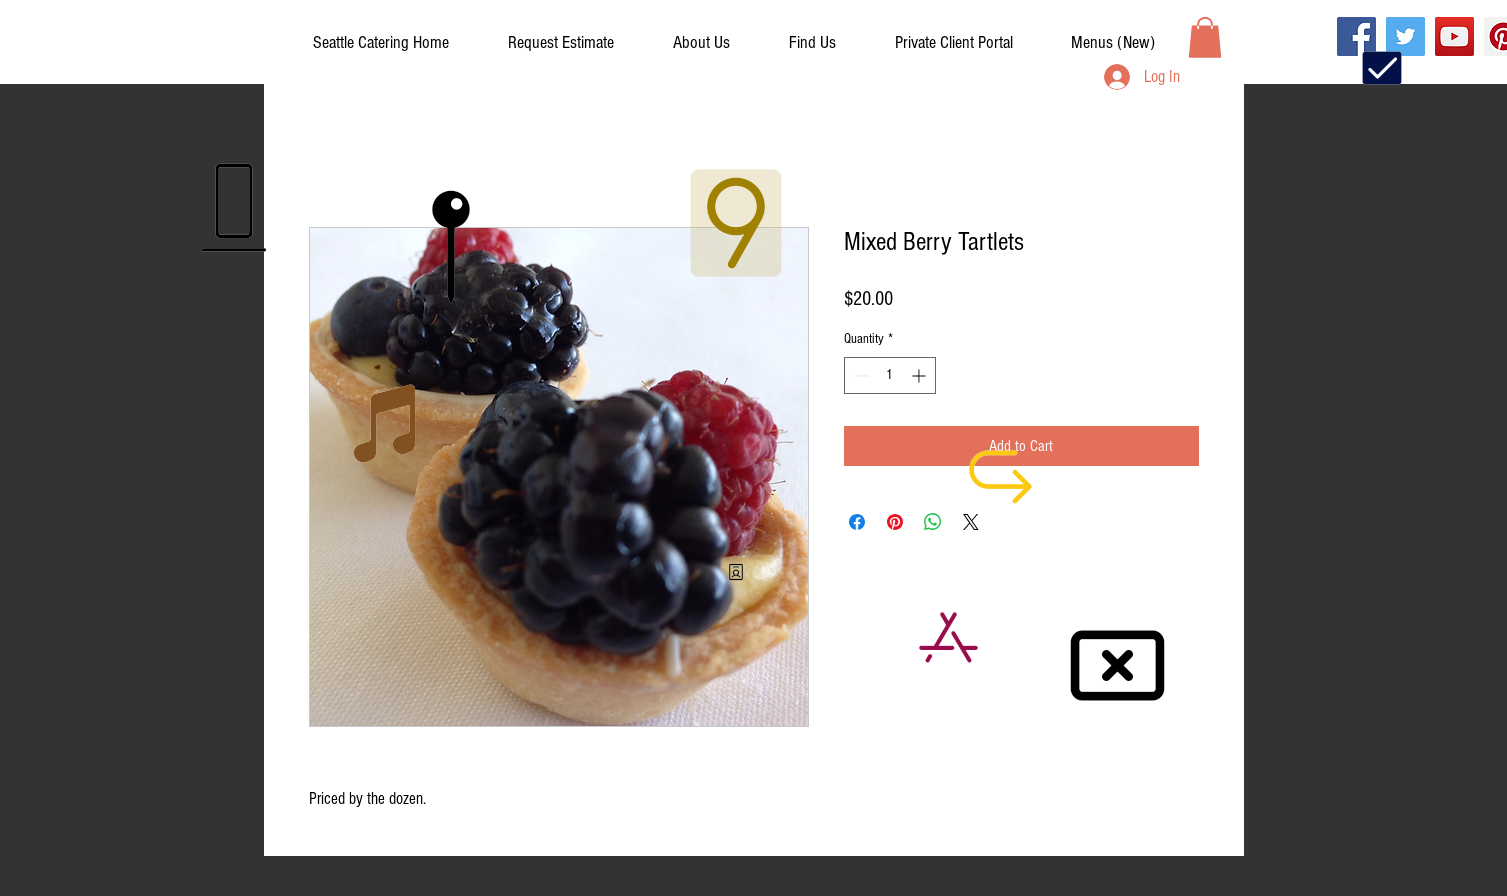  Describe the element at coordinates (1382, 68) in the screenshot. I see `confirm or submit an action` at that location.